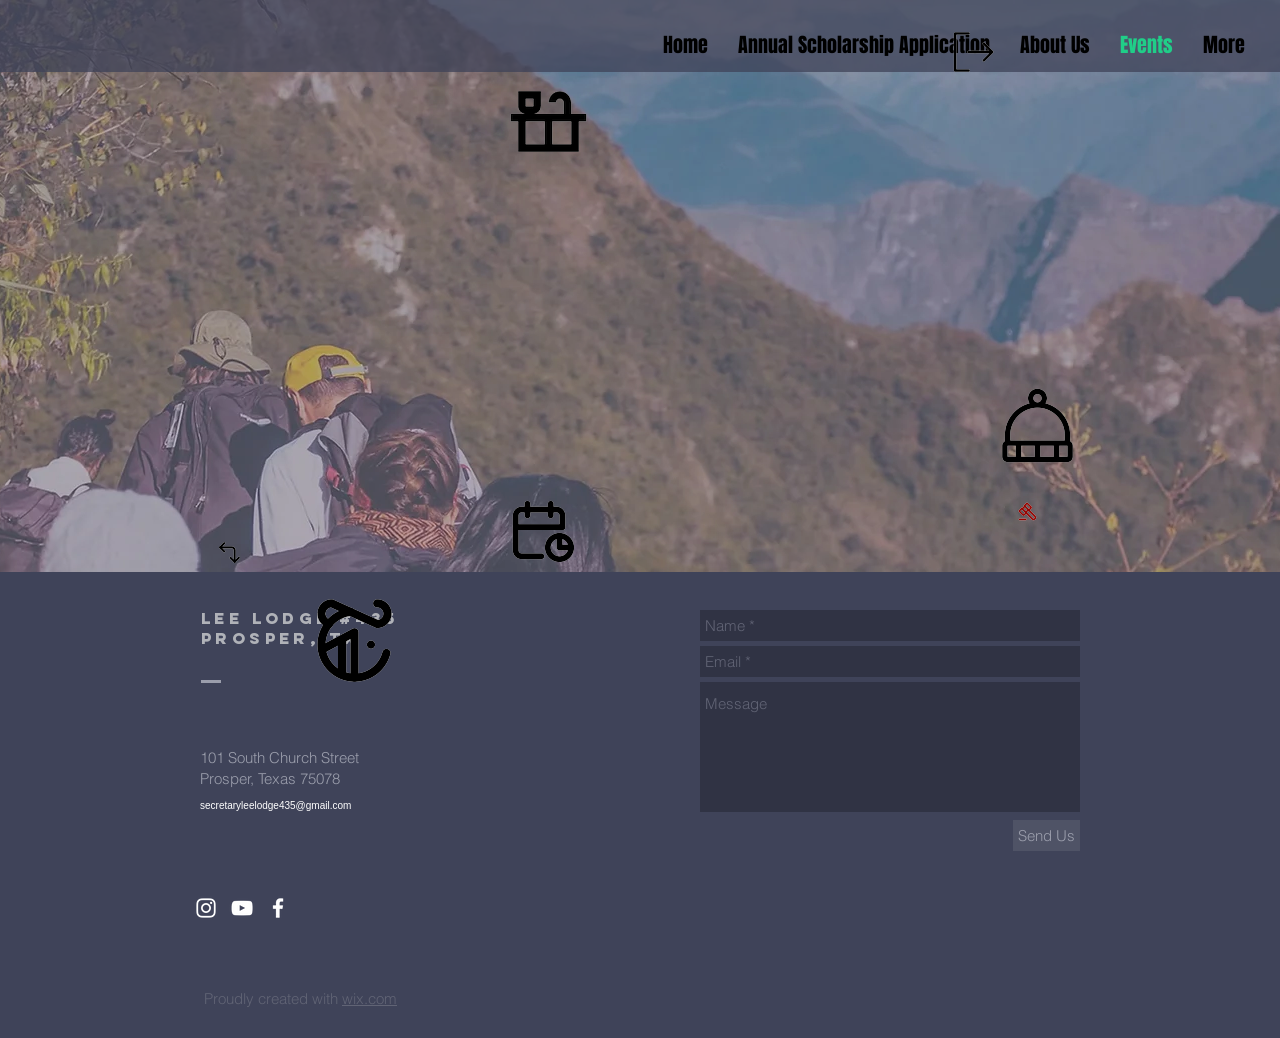 The height and width of the screenshot is (1038, 1280). Describe the element at coordinates (972, 52) in the screenshot. I see `sign out of your account` at that location.